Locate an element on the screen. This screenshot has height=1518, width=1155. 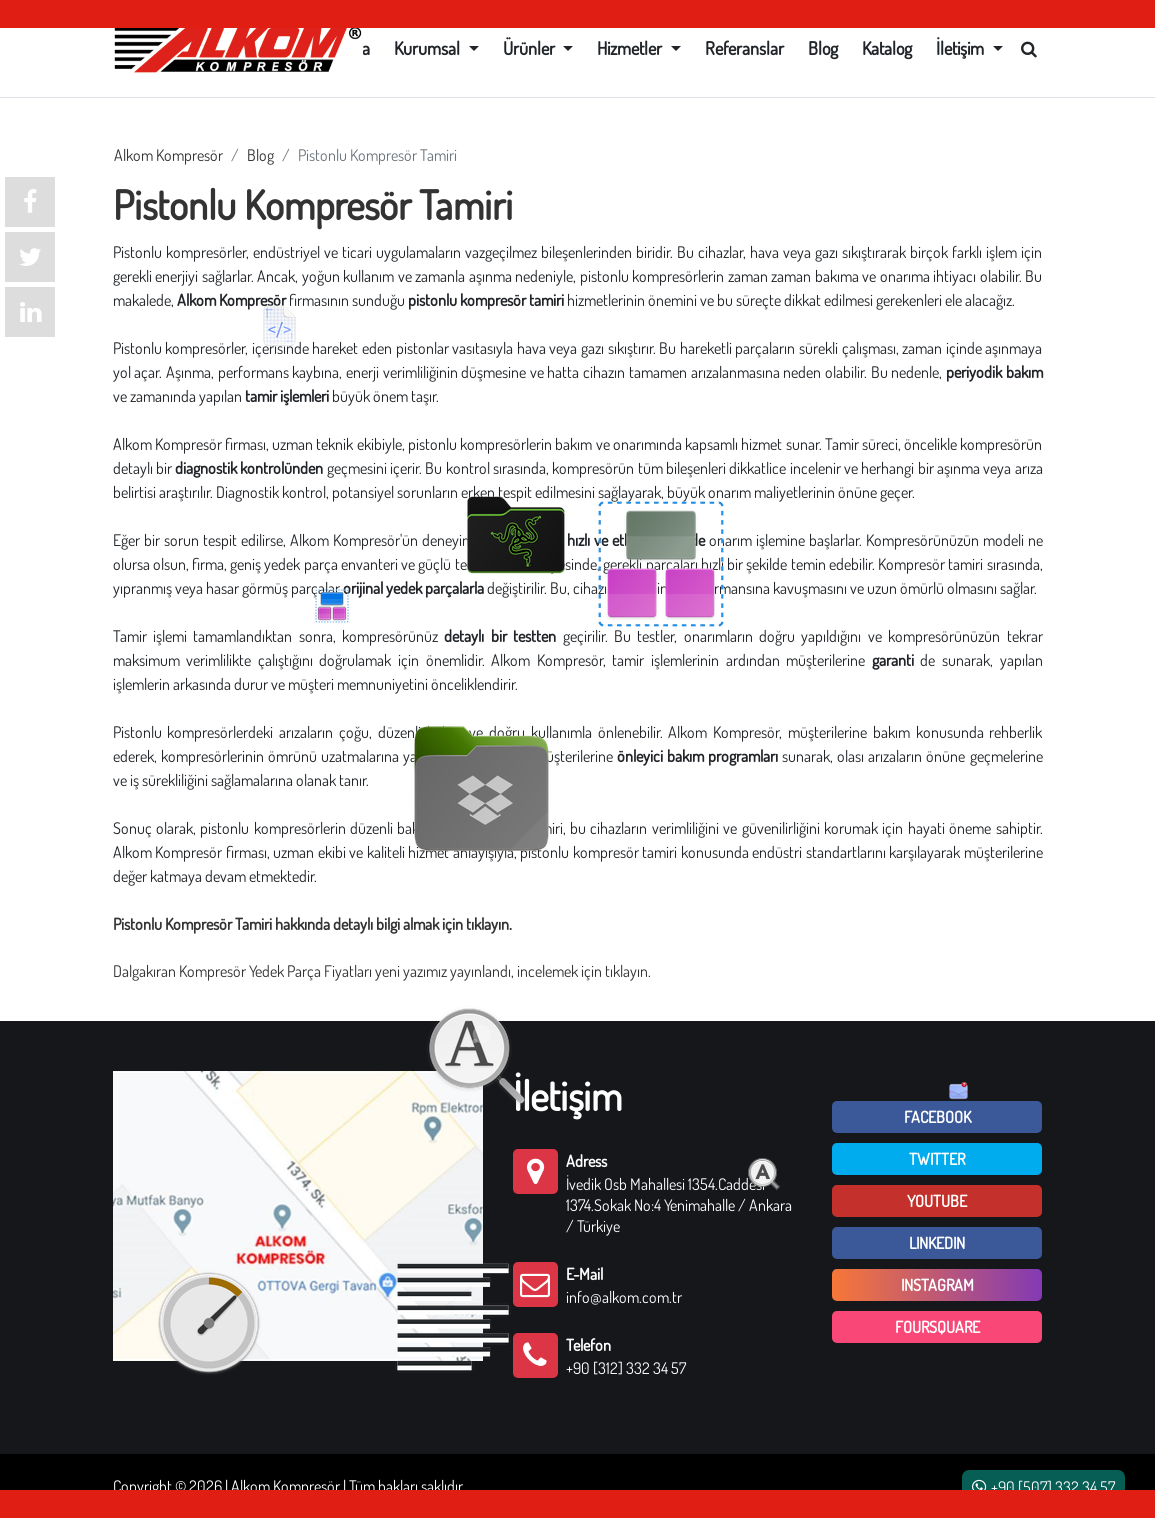
open system profiler application is located at coordinates (209, 1323).